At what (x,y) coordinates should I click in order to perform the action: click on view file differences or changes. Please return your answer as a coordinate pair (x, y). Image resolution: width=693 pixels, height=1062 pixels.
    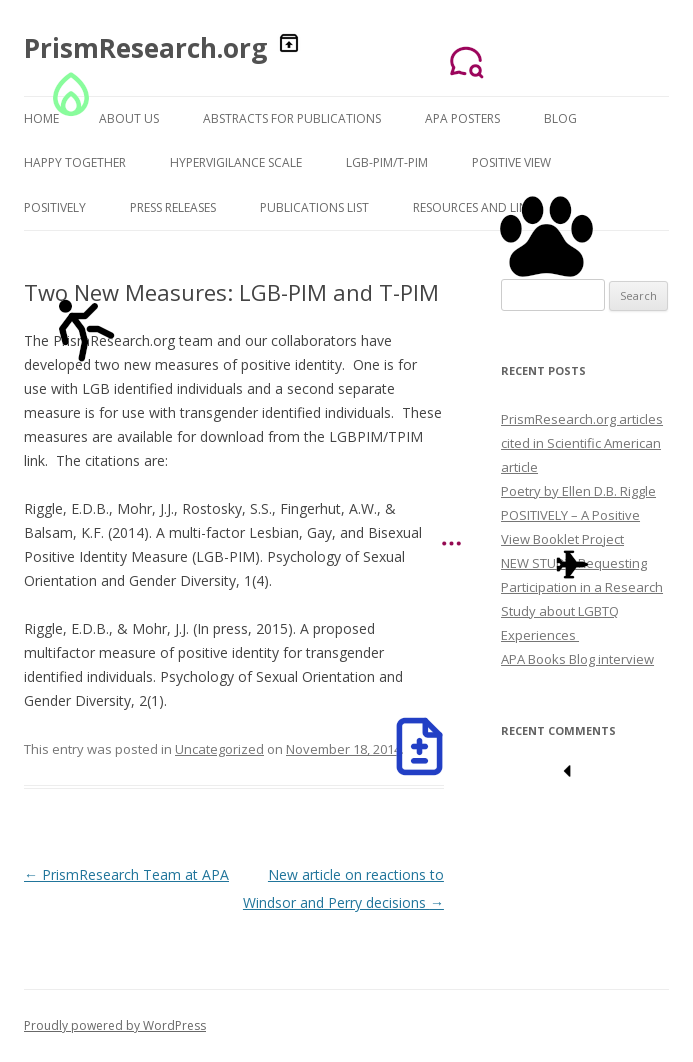
    Looking at the image, I should click on (419, 746).